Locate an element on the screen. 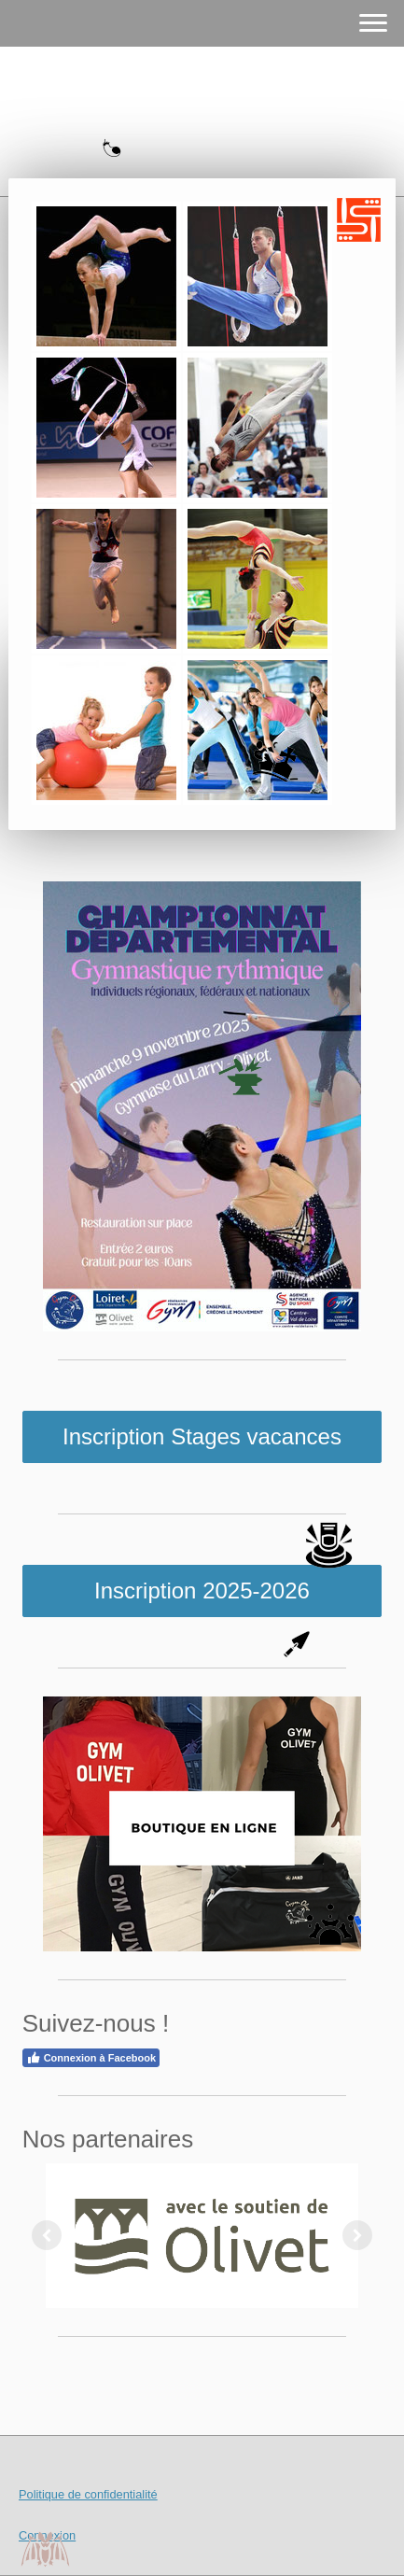 The image size is (404, 2576). bat creature icon for halloween or horror-themed game is located at coordinates (45, 2549).